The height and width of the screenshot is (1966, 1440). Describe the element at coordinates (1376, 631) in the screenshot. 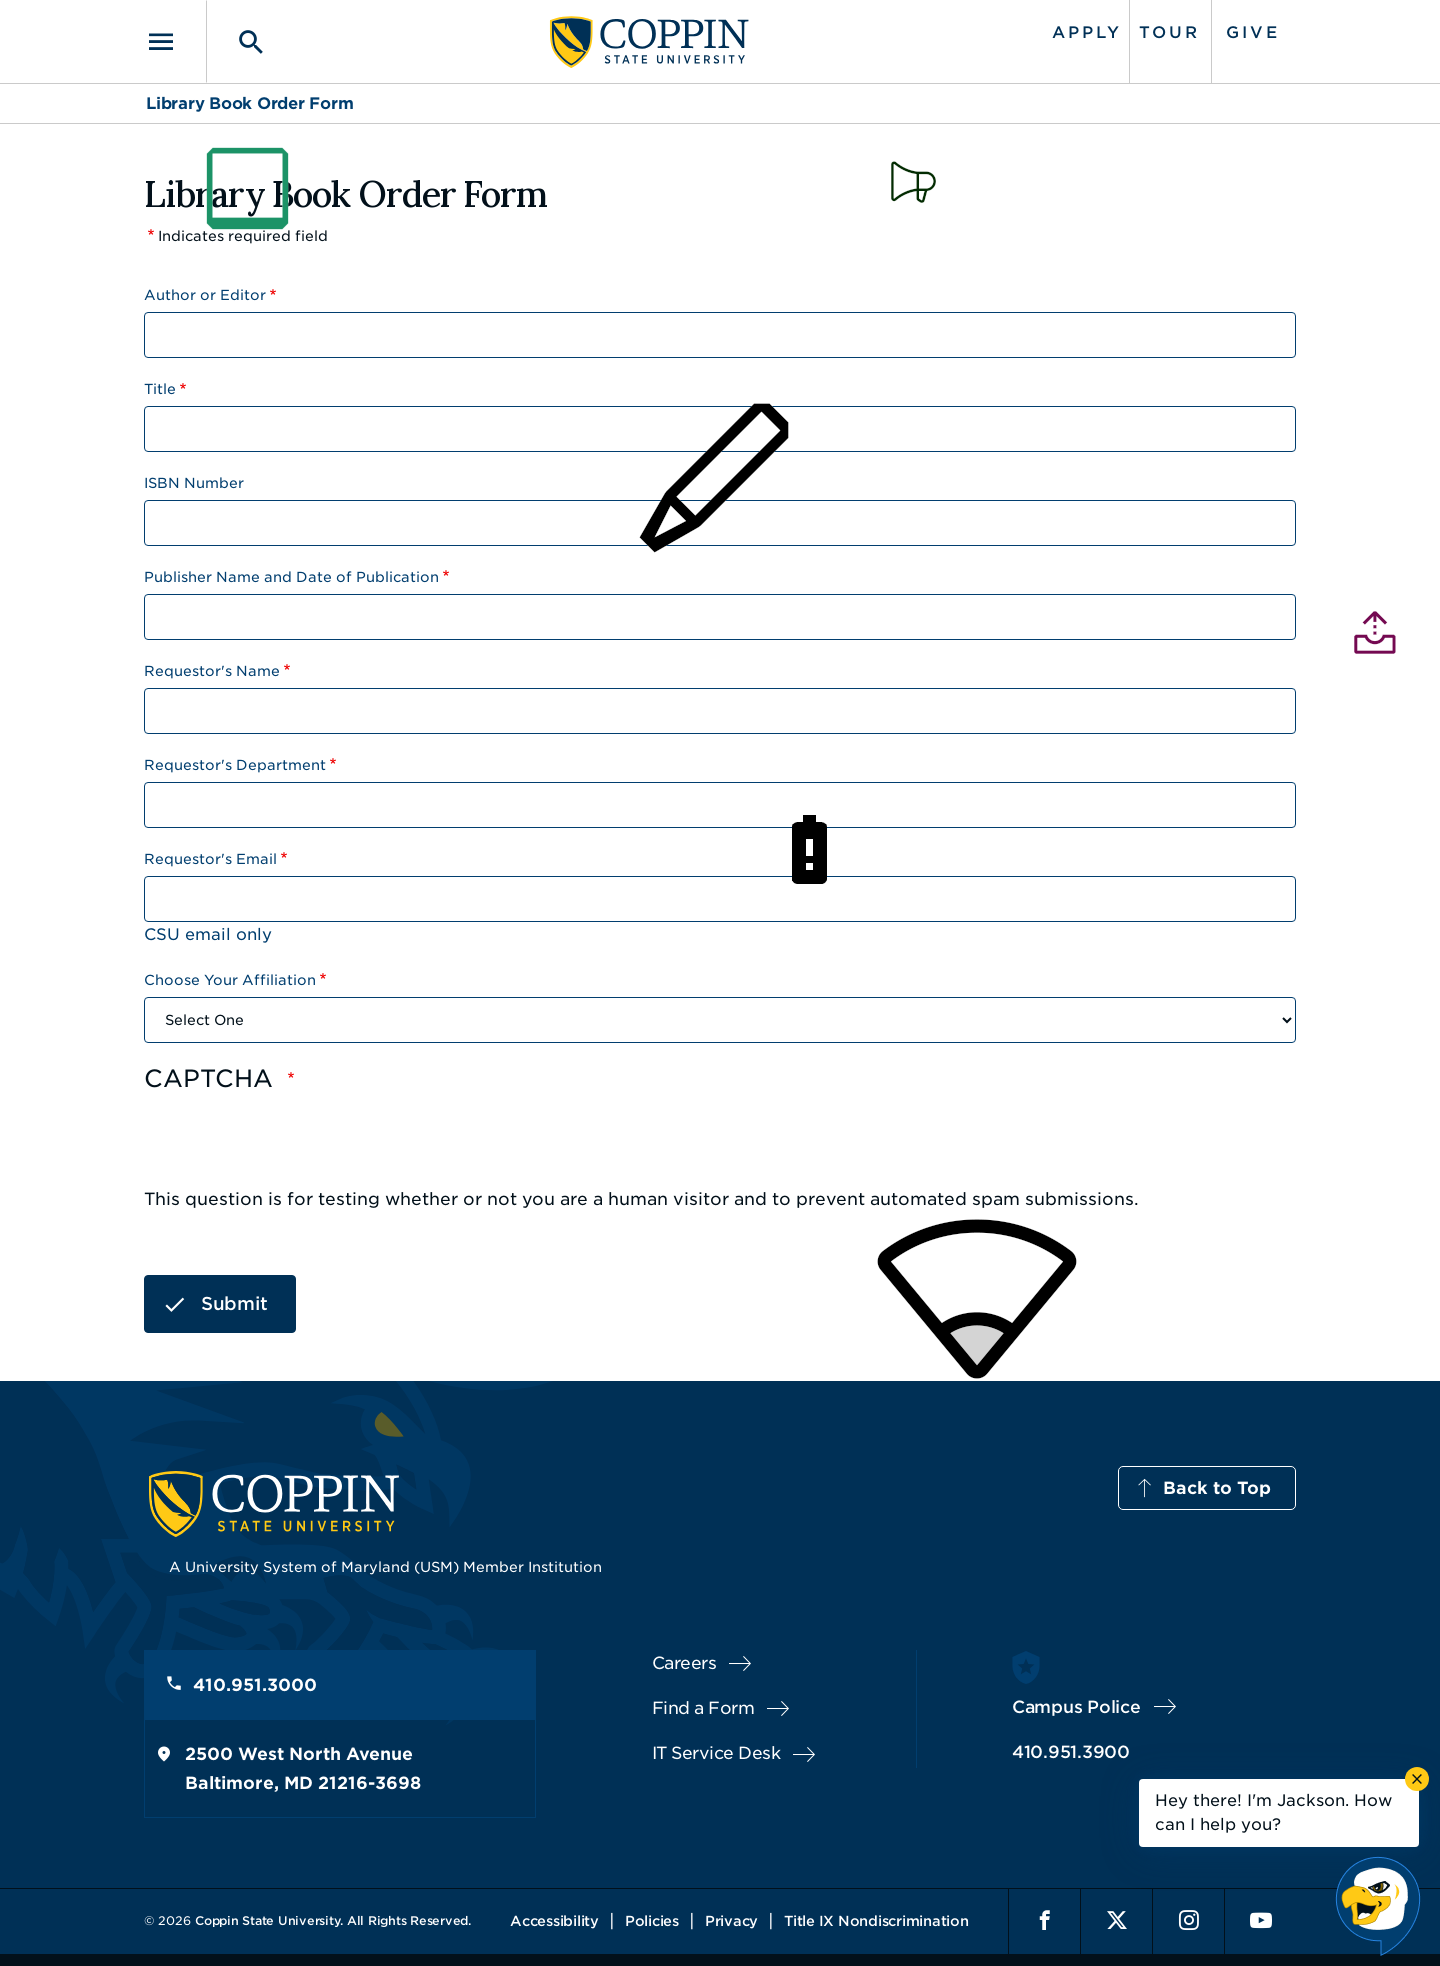

I see `apply stashed changes to your working branch` at that location.